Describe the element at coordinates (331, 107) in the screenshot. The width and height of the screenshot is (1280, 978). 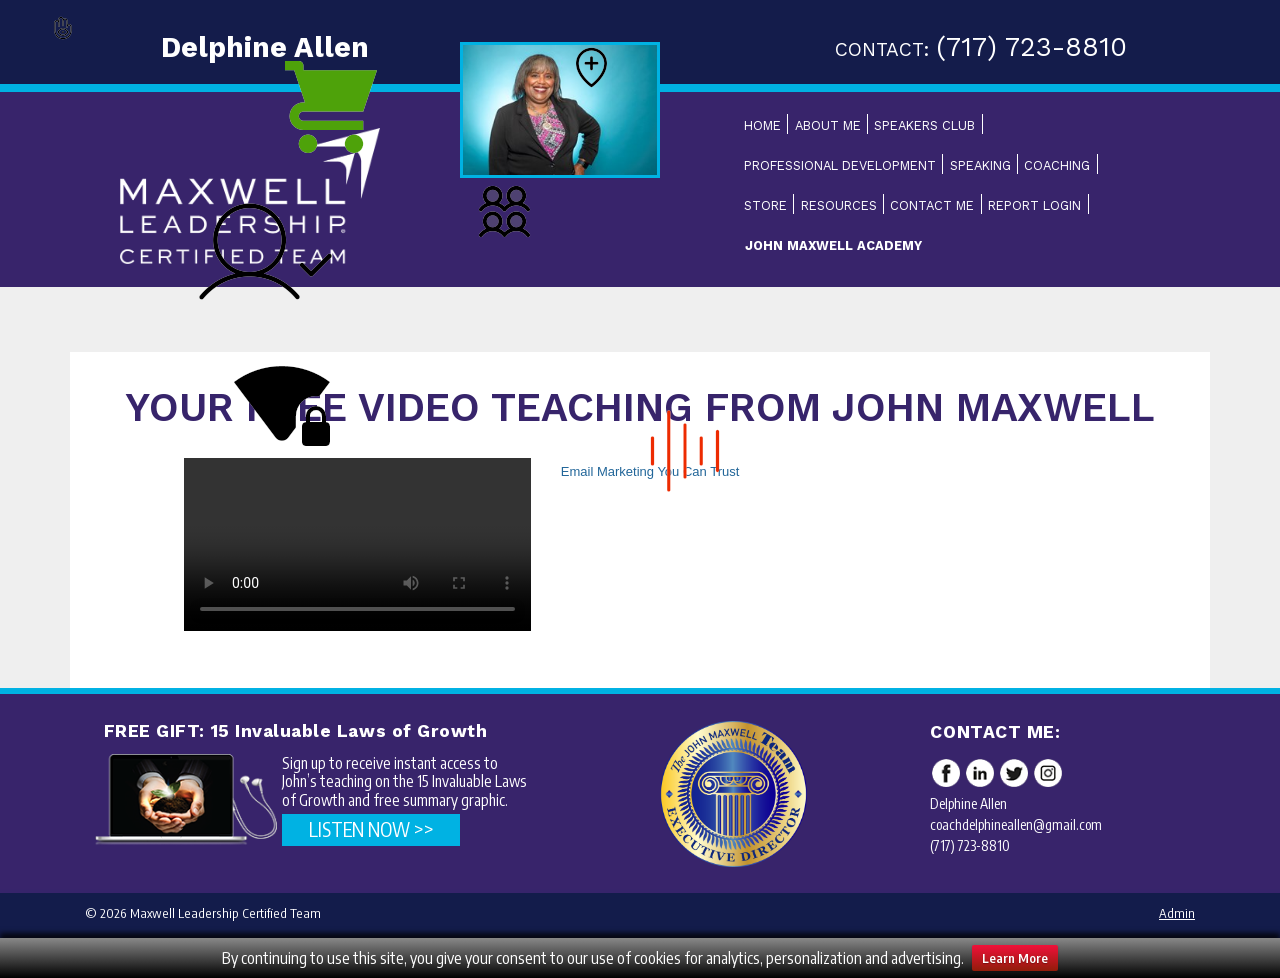
I see `view your shopping cart` at that location.